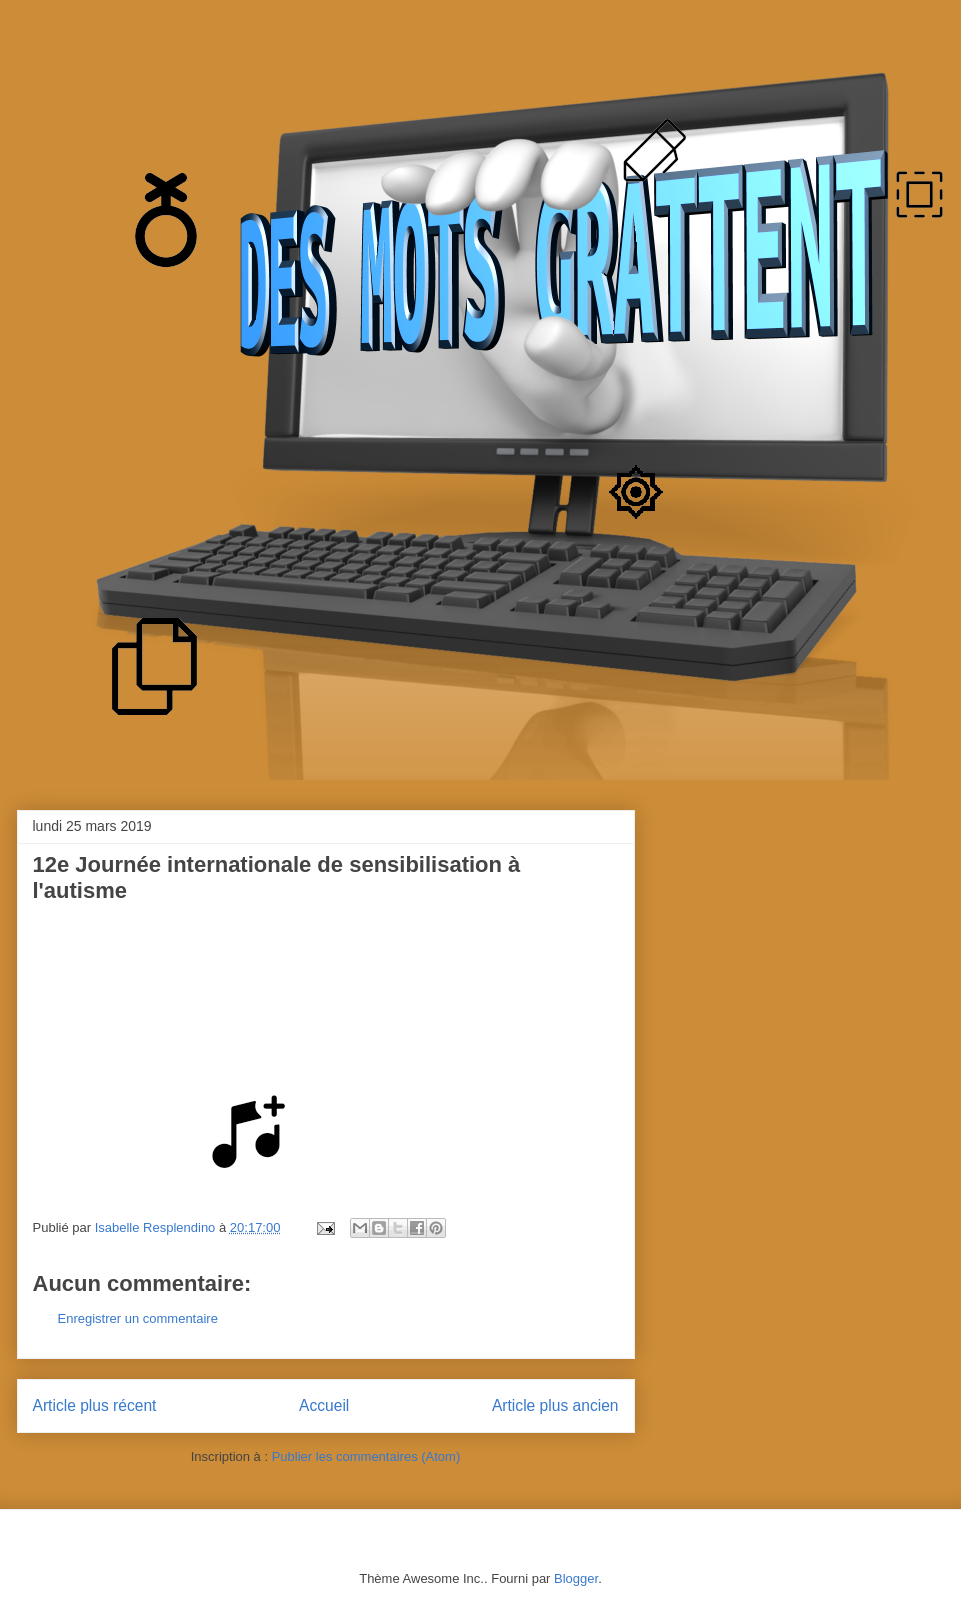  I want to click on select all items, so click(919, 194).